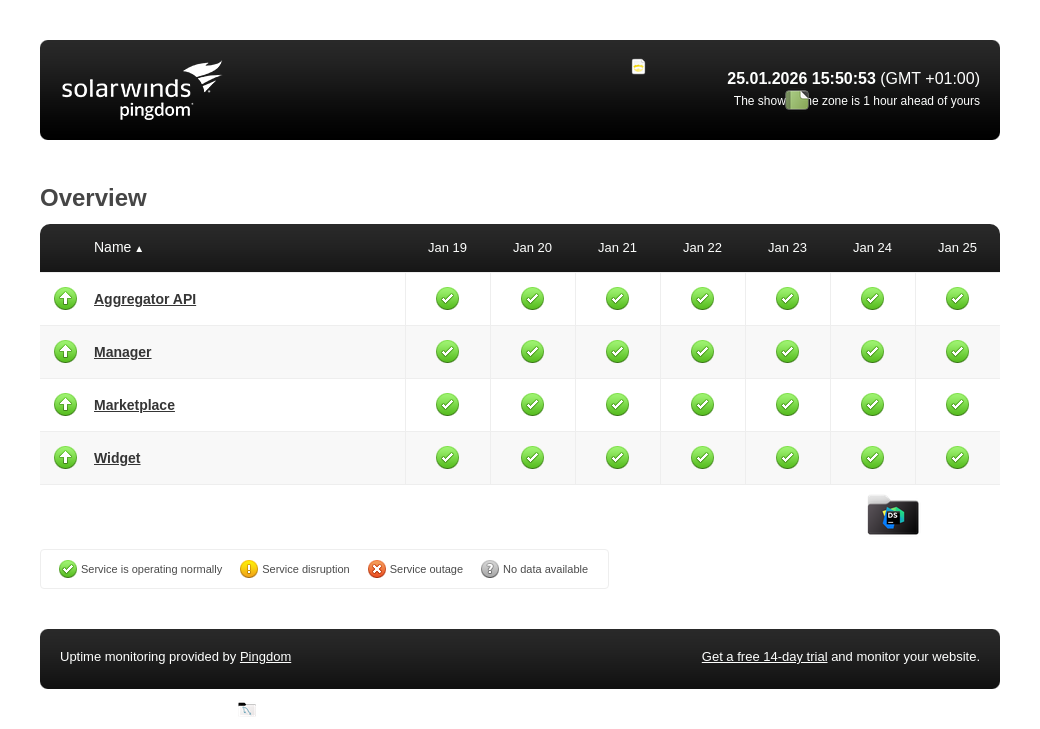 The image size is (1040, 729). I want to click on folder containing JetBrains DataSpell project files, so click(893, 516).